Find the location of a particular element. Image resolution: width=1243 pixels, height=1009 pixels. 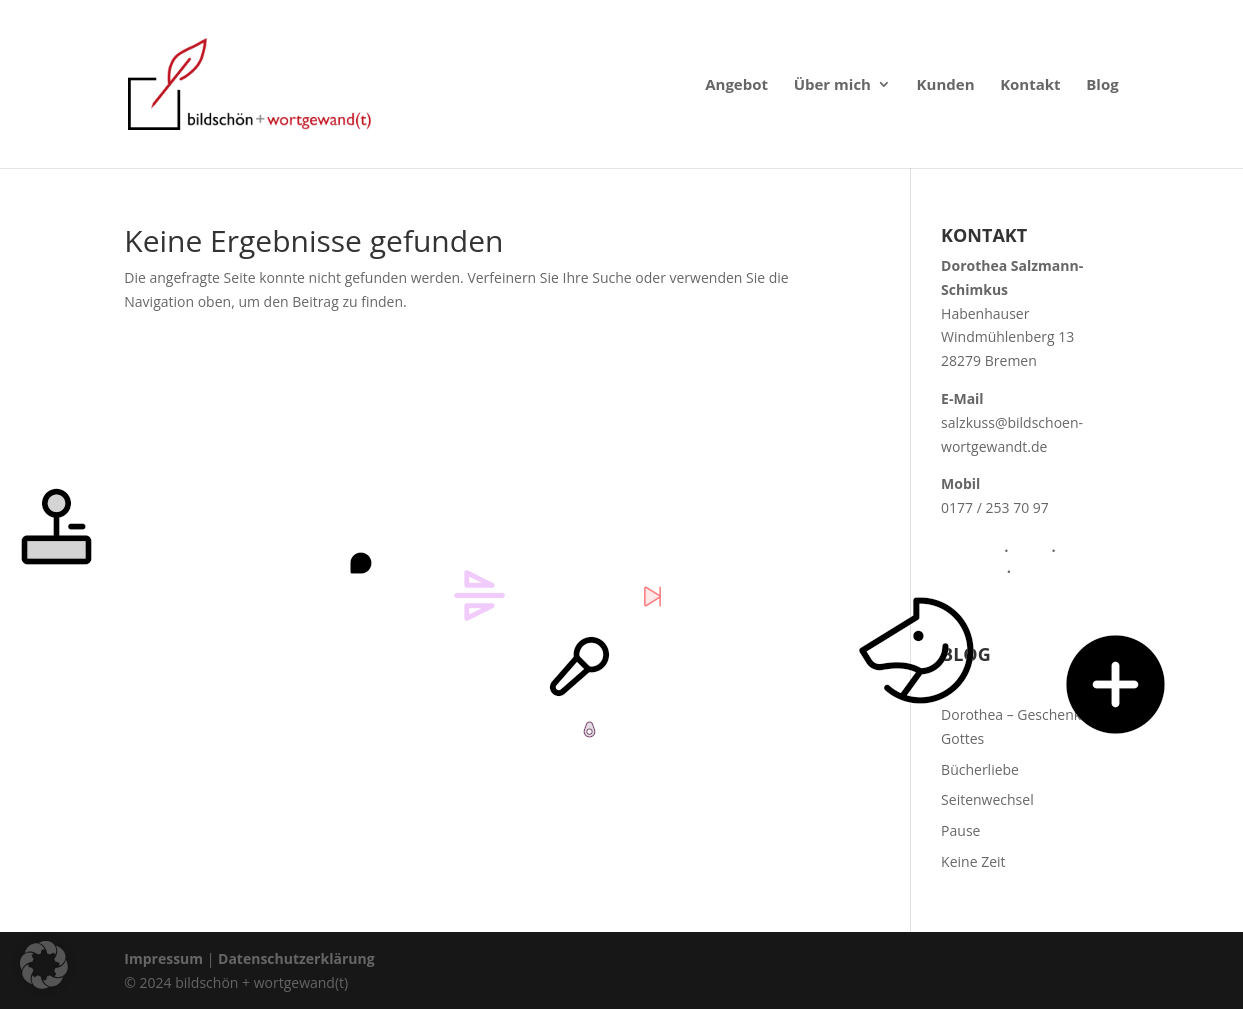

skip to the next track is located at coordinates (652, 596).